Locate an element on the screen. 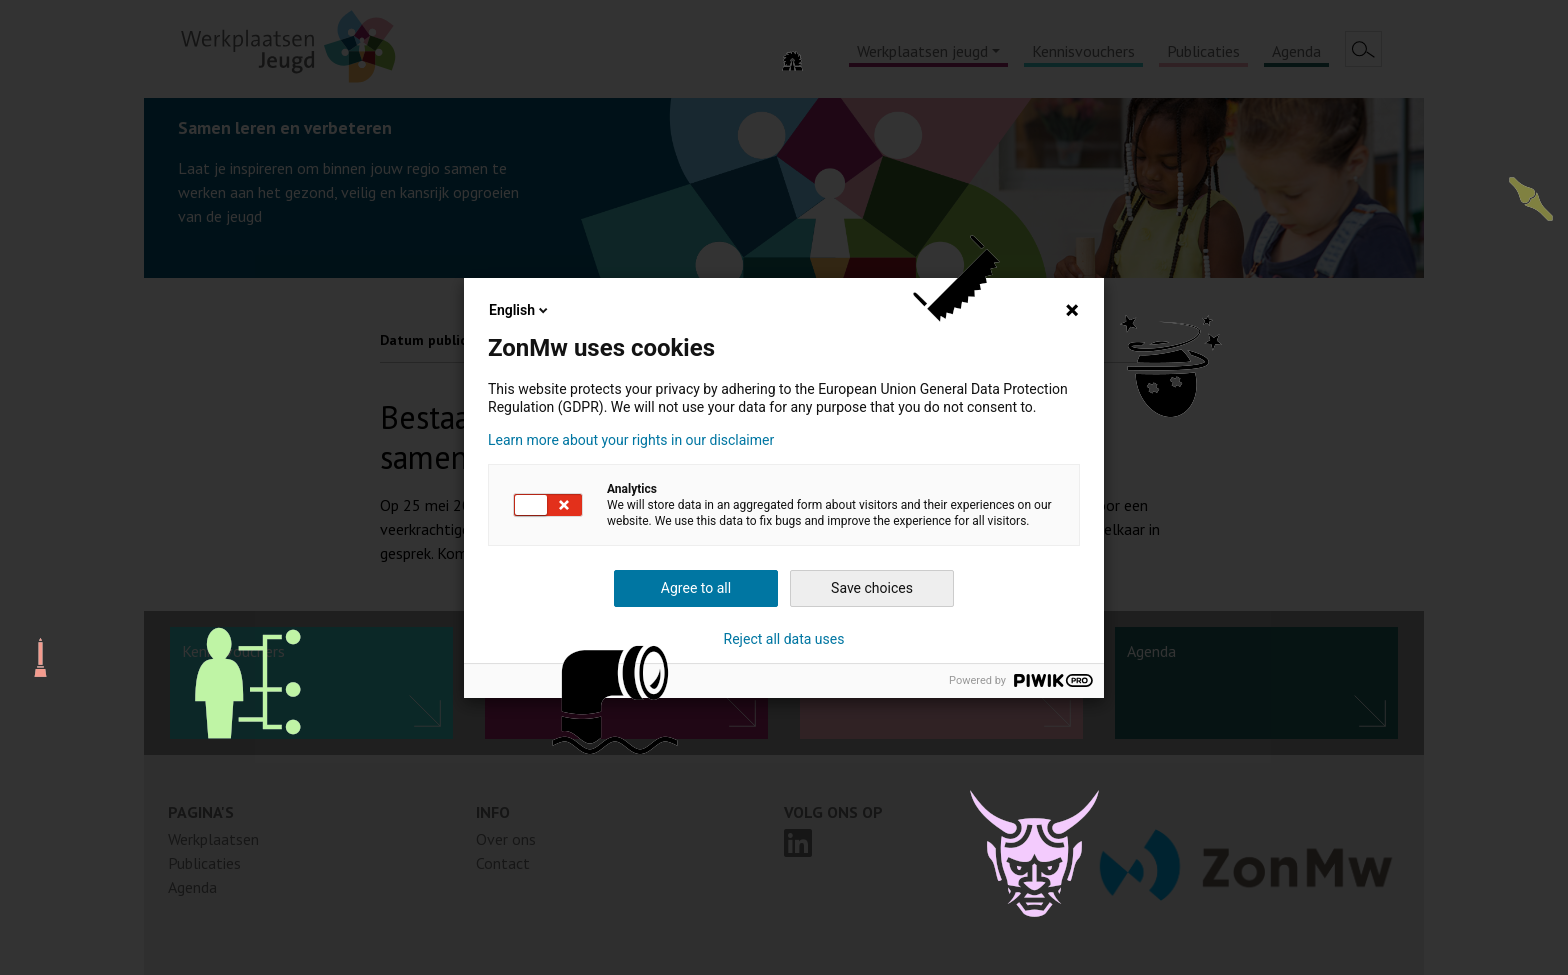  access woodworking or crafting tools is located at coordinates (956, 278).